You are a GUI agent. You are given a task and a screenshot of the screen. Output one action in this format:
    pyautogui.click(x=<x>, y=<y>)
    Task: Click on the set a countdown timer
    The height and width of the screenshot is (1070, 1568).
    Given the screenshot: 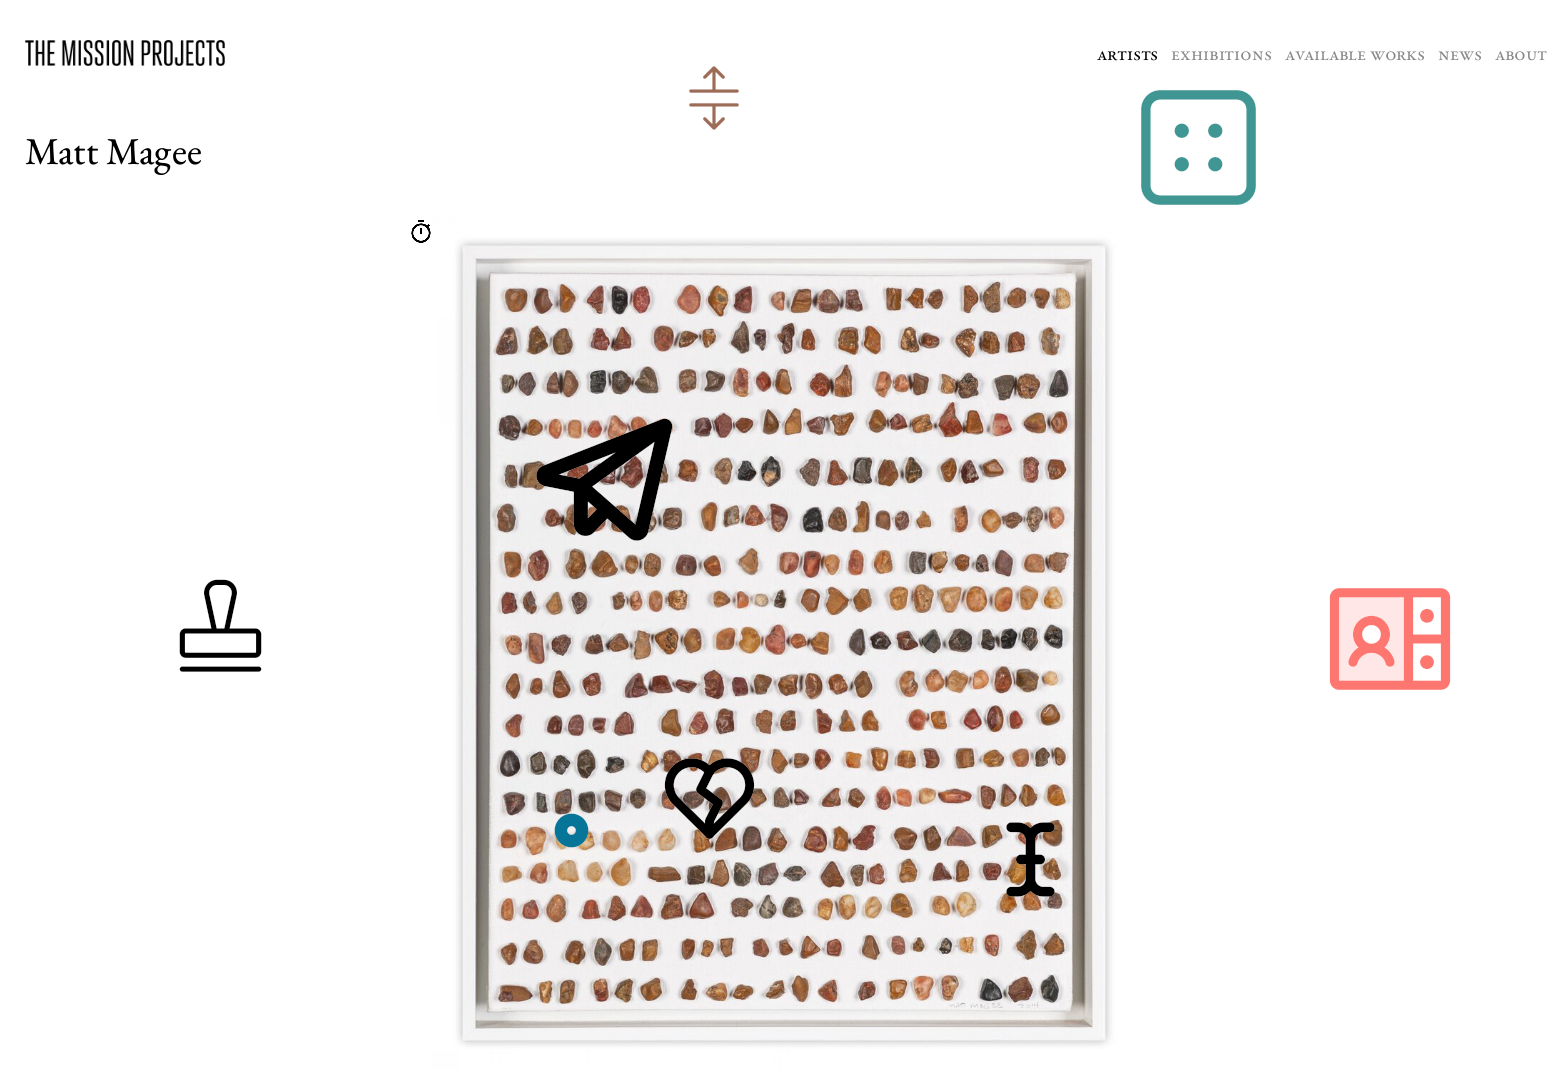 What is the action you would take?
    pyautogui.click(x=421, y=232)
    